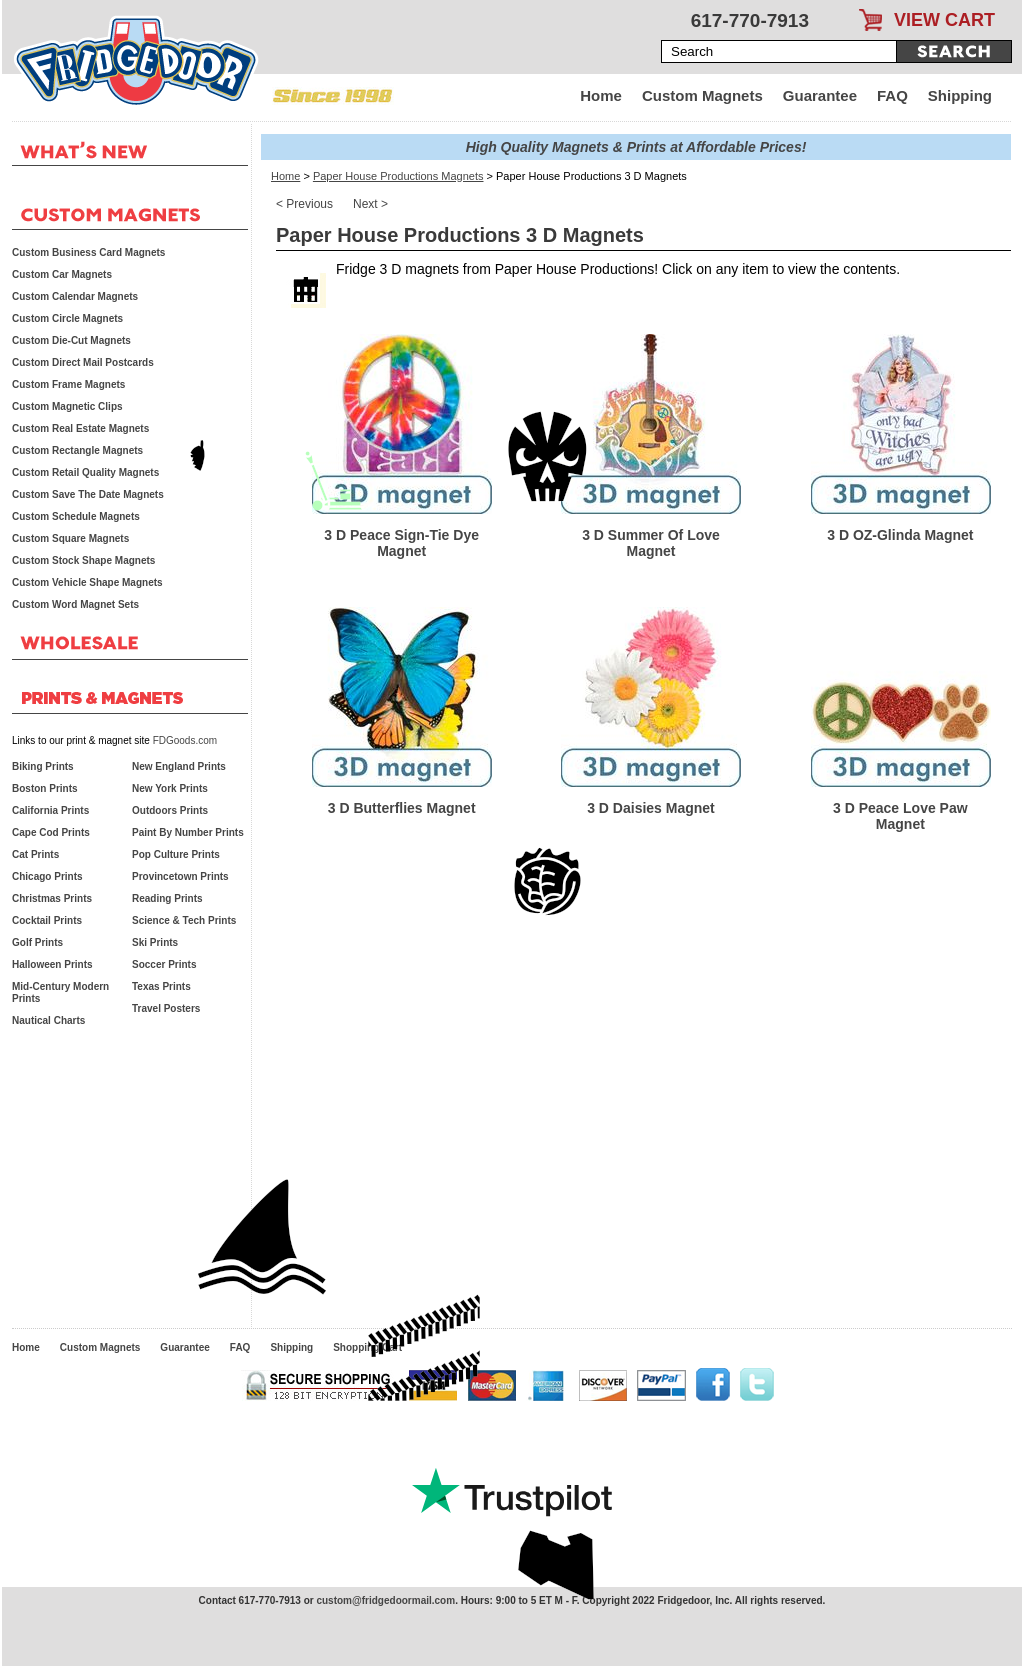  Describe the element at coordinates (556, 1565) in the screenshot. I see `select Libya on the map` at that location.